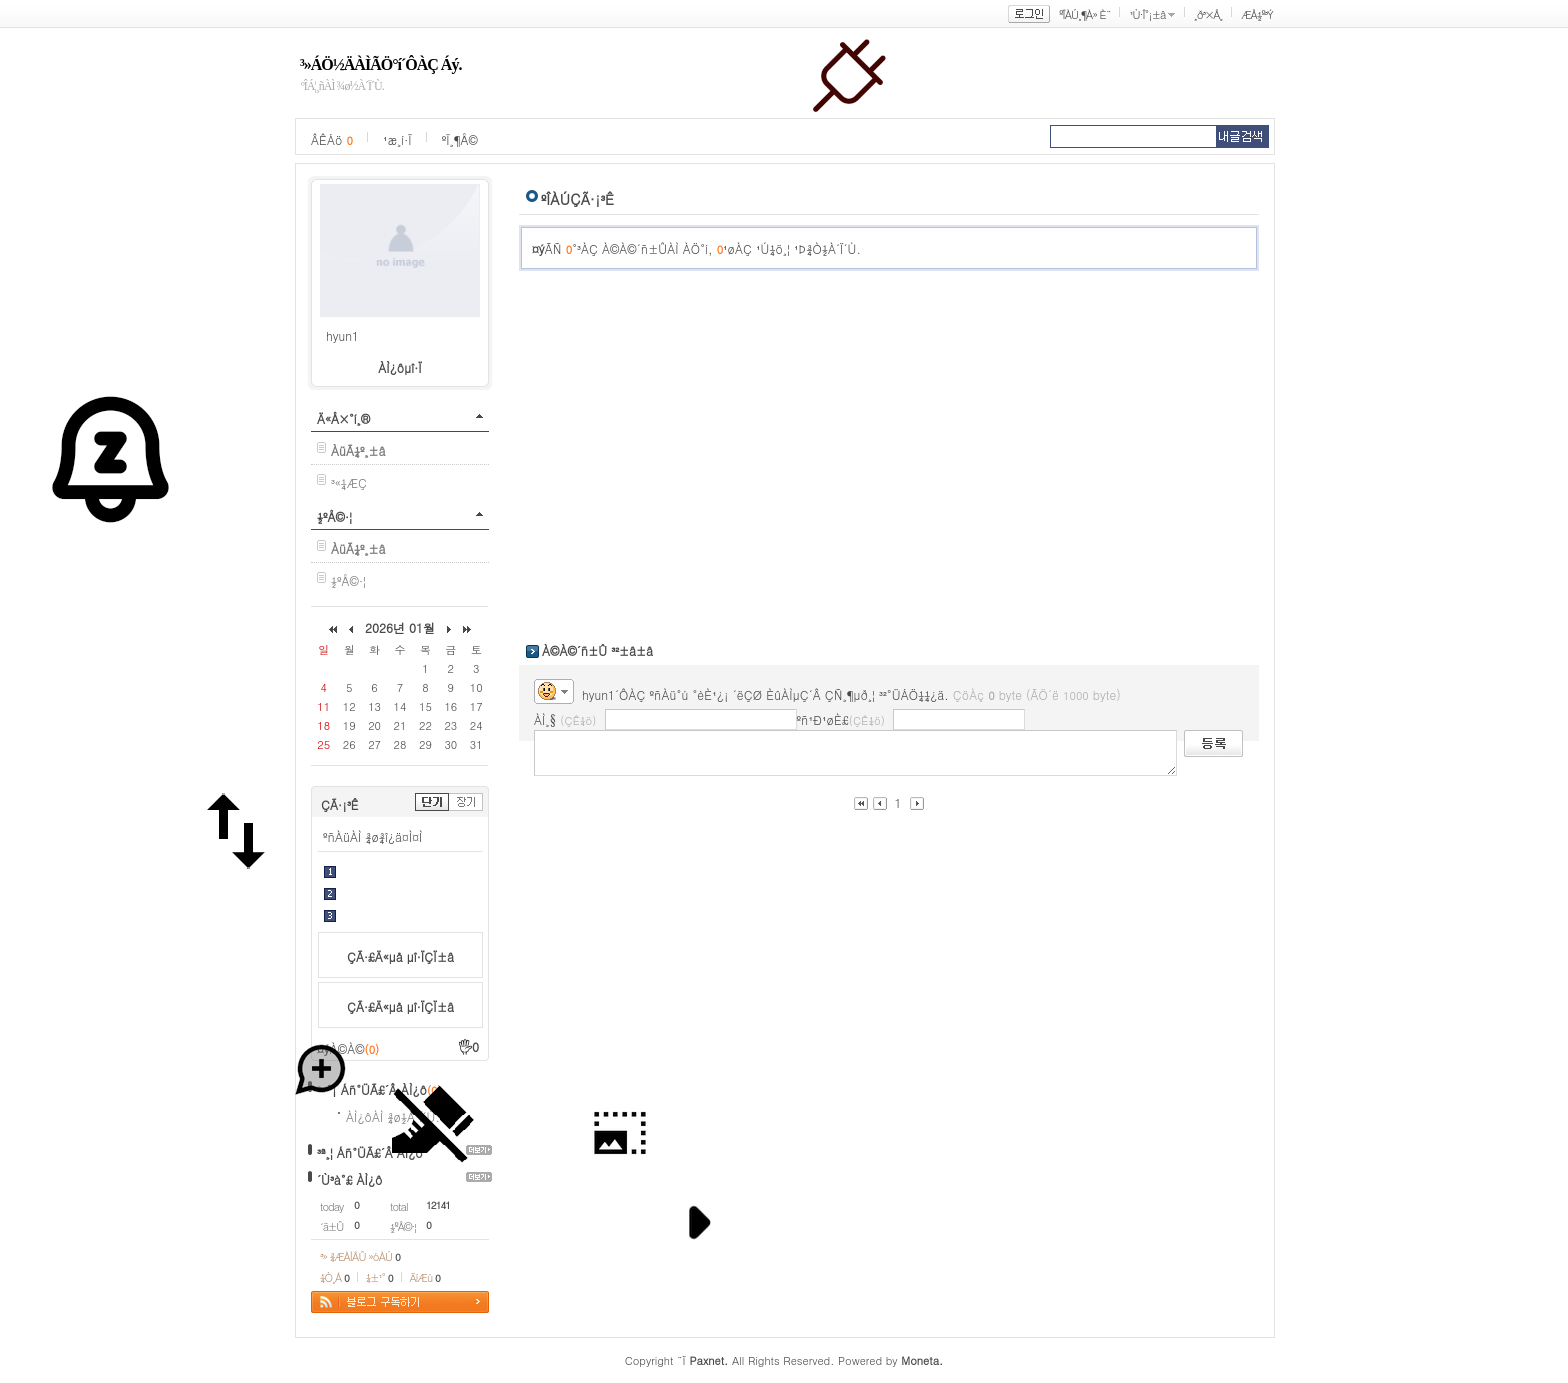  Describe the element at coordinates (698, 1222) in the screenshot. I see `navigate to the next item or screen` at that location.